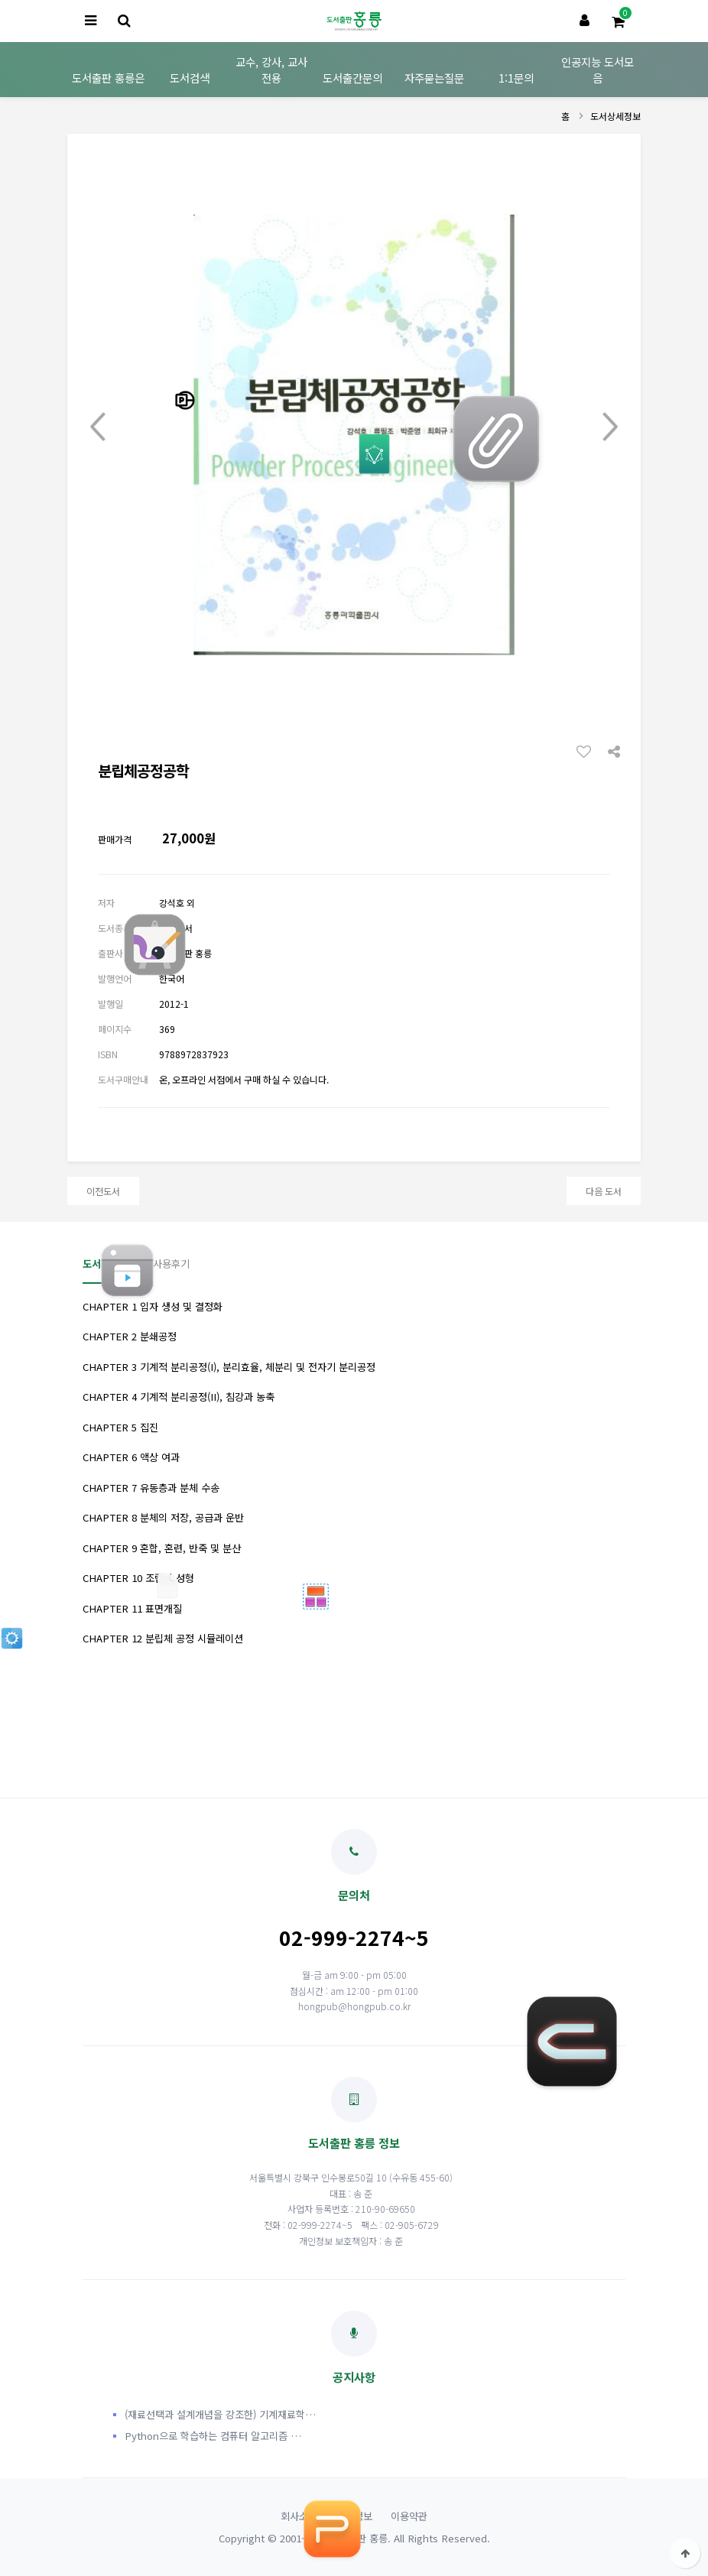 The image size is (708, 2576). Describe the element at coordinates (572, 2042) in the screenshot. I see `launch crysis game` at that location.